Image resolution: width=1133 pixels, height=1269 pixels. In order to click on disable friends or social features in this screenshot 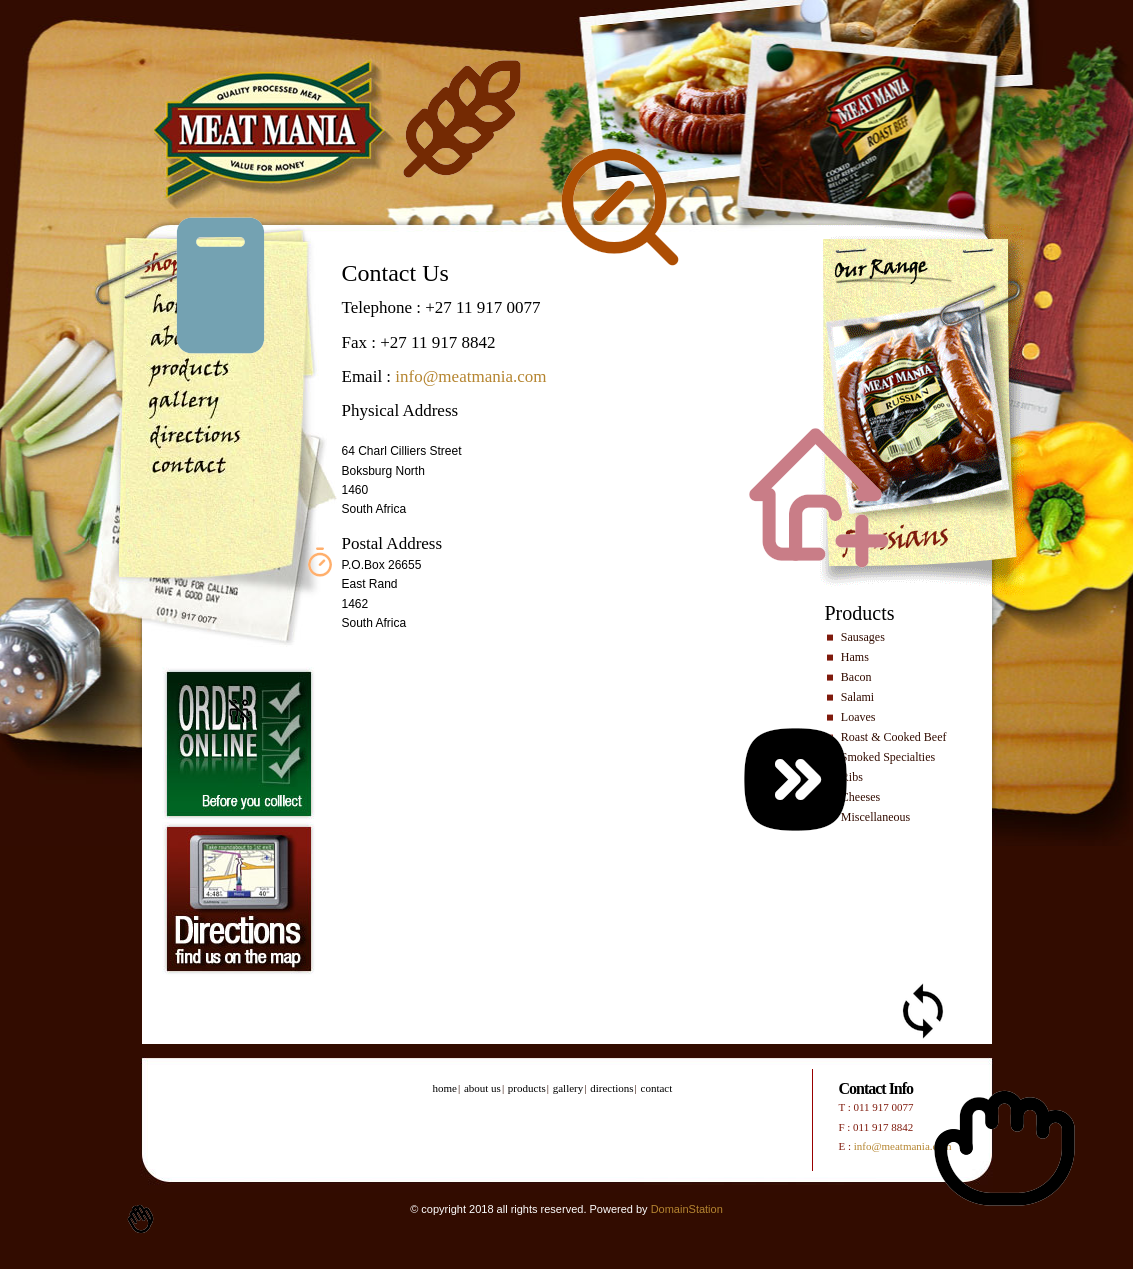, I will do `click(239, 710)`.